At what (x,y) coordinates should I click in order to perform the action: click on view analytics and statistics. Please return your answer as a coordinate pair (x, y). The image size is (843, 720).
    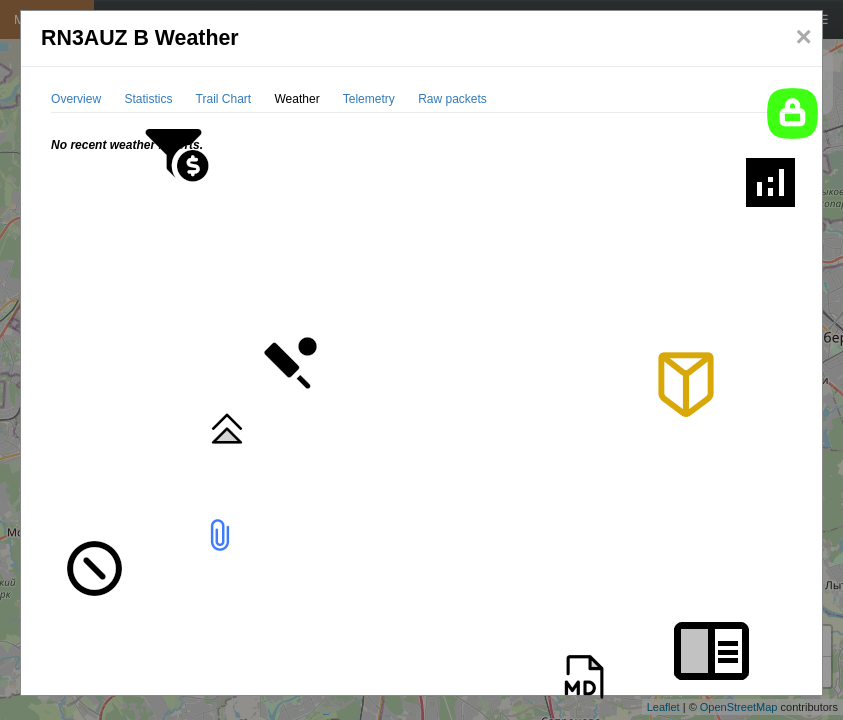
    Looking at the image, I should click on (770, 182).